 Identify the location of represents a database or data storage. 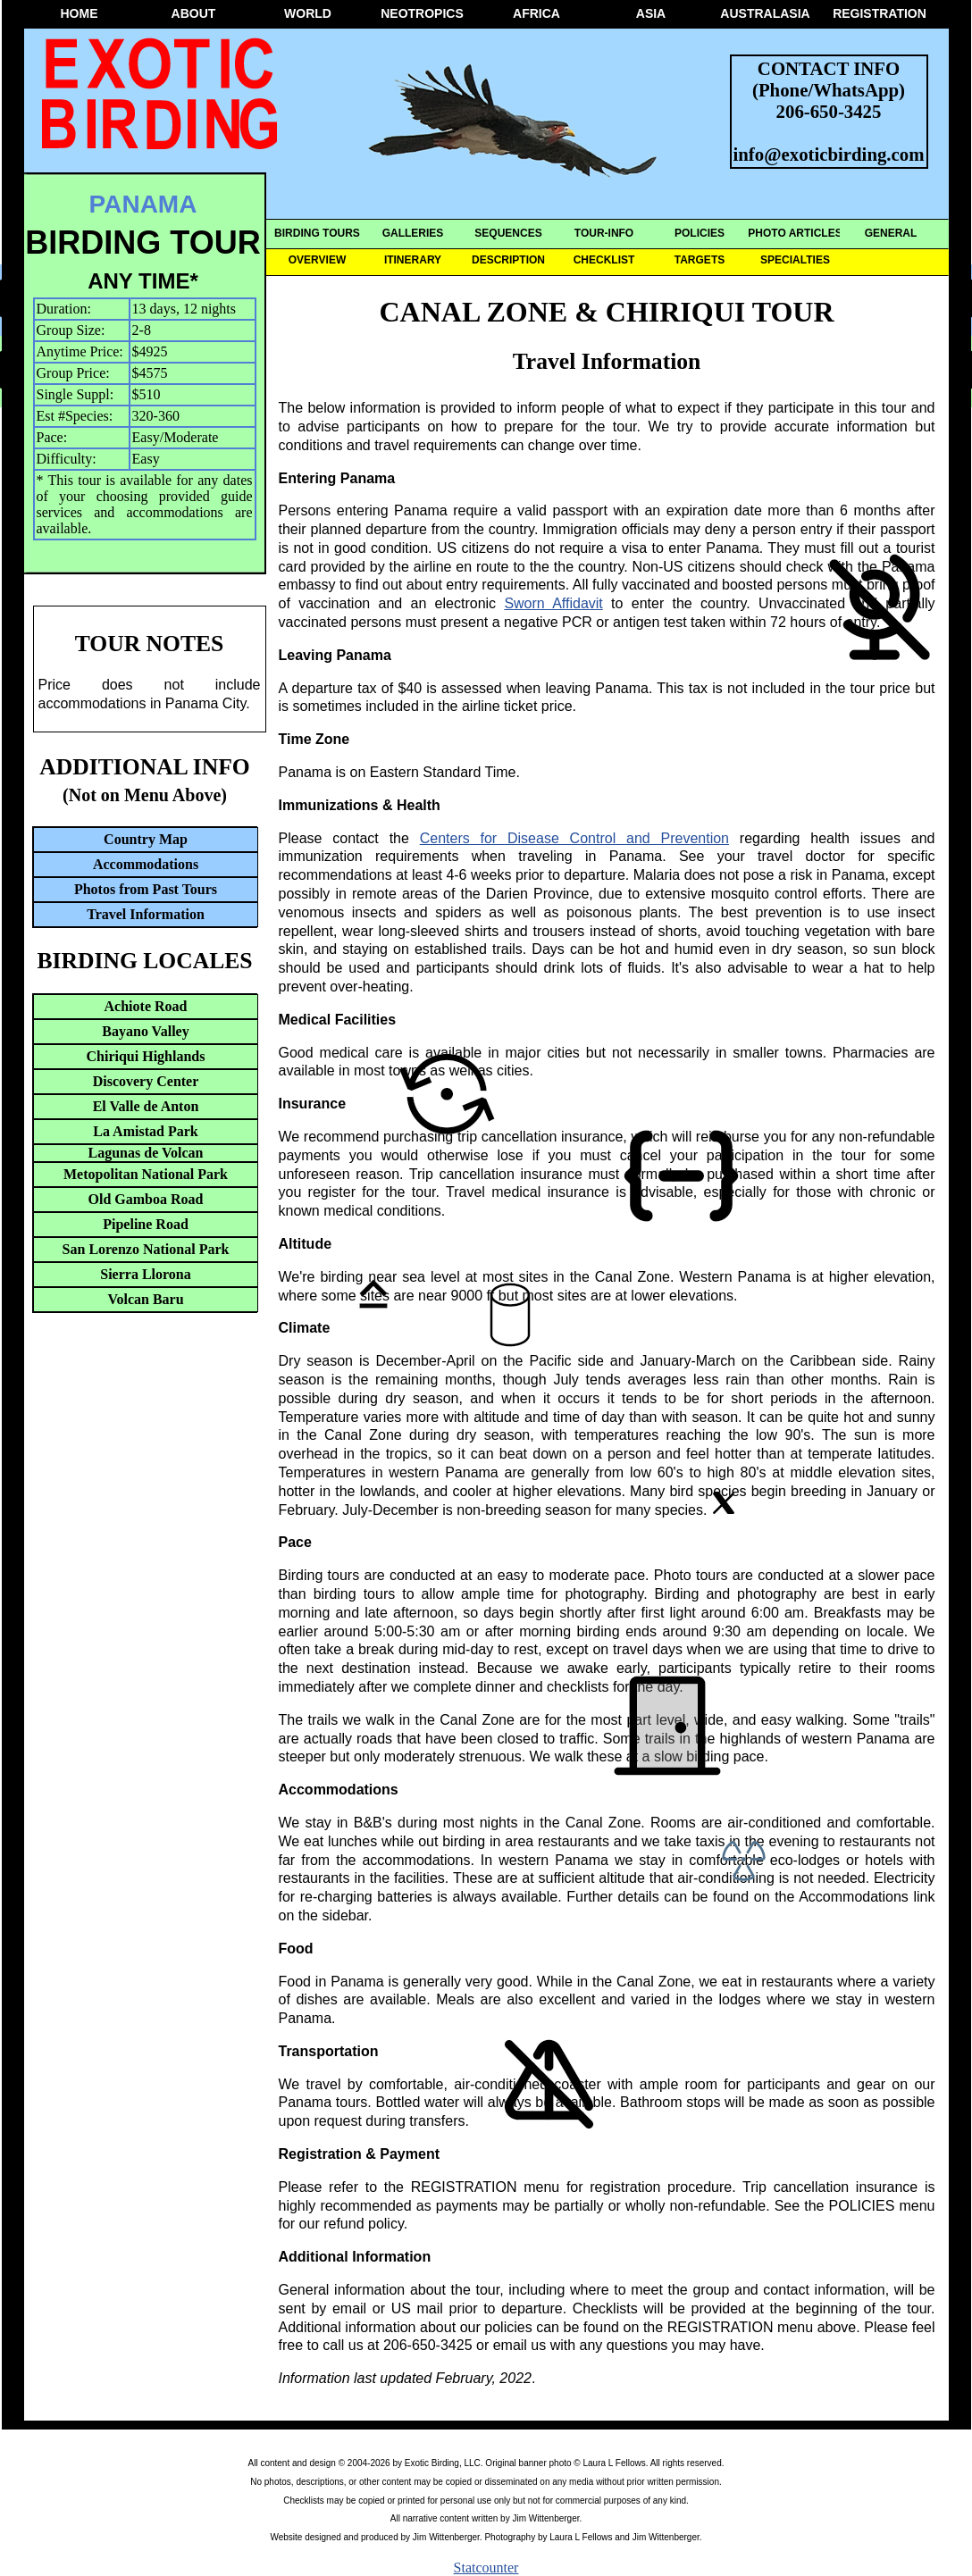
(510, 1315).